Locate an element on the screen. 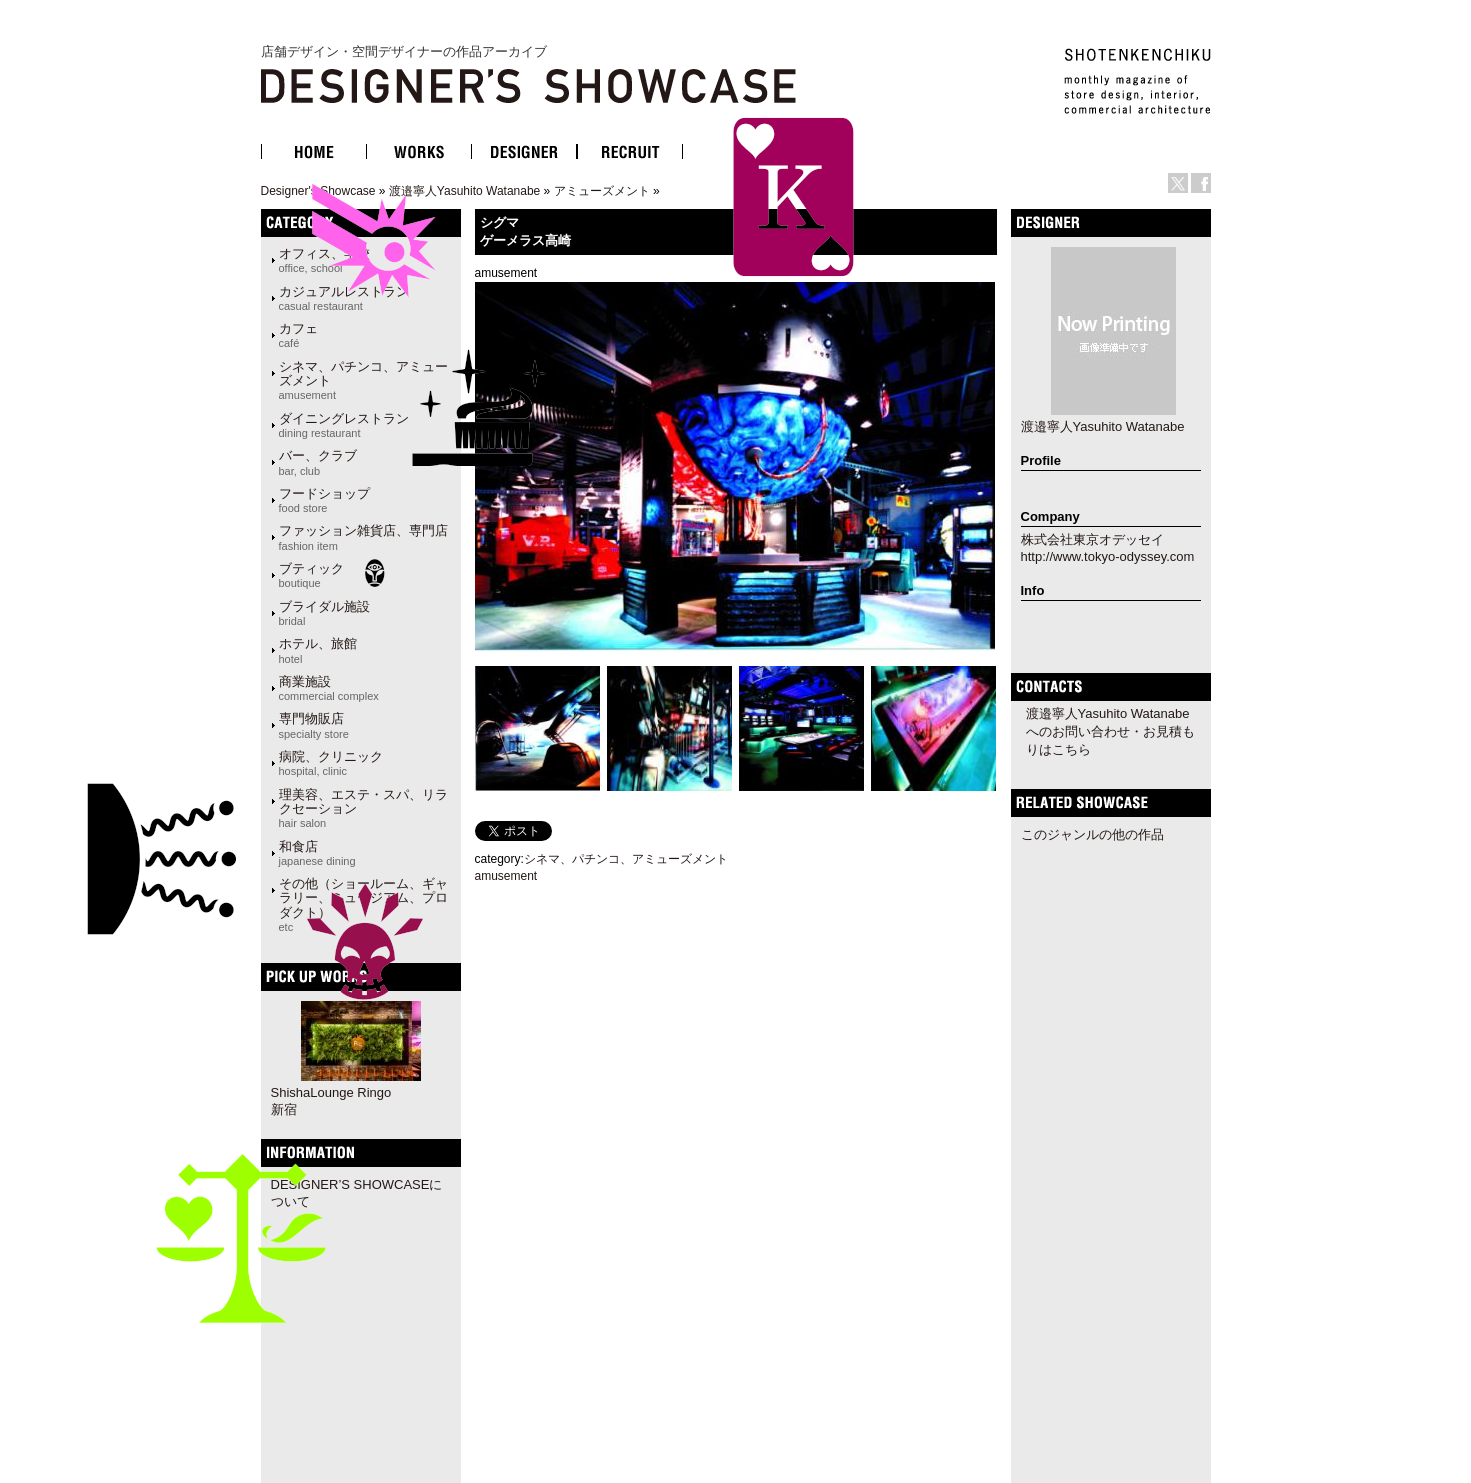 The image size is (1471, 1483). activate mystical vision or special sight ability is located at coordinates (375, 573).